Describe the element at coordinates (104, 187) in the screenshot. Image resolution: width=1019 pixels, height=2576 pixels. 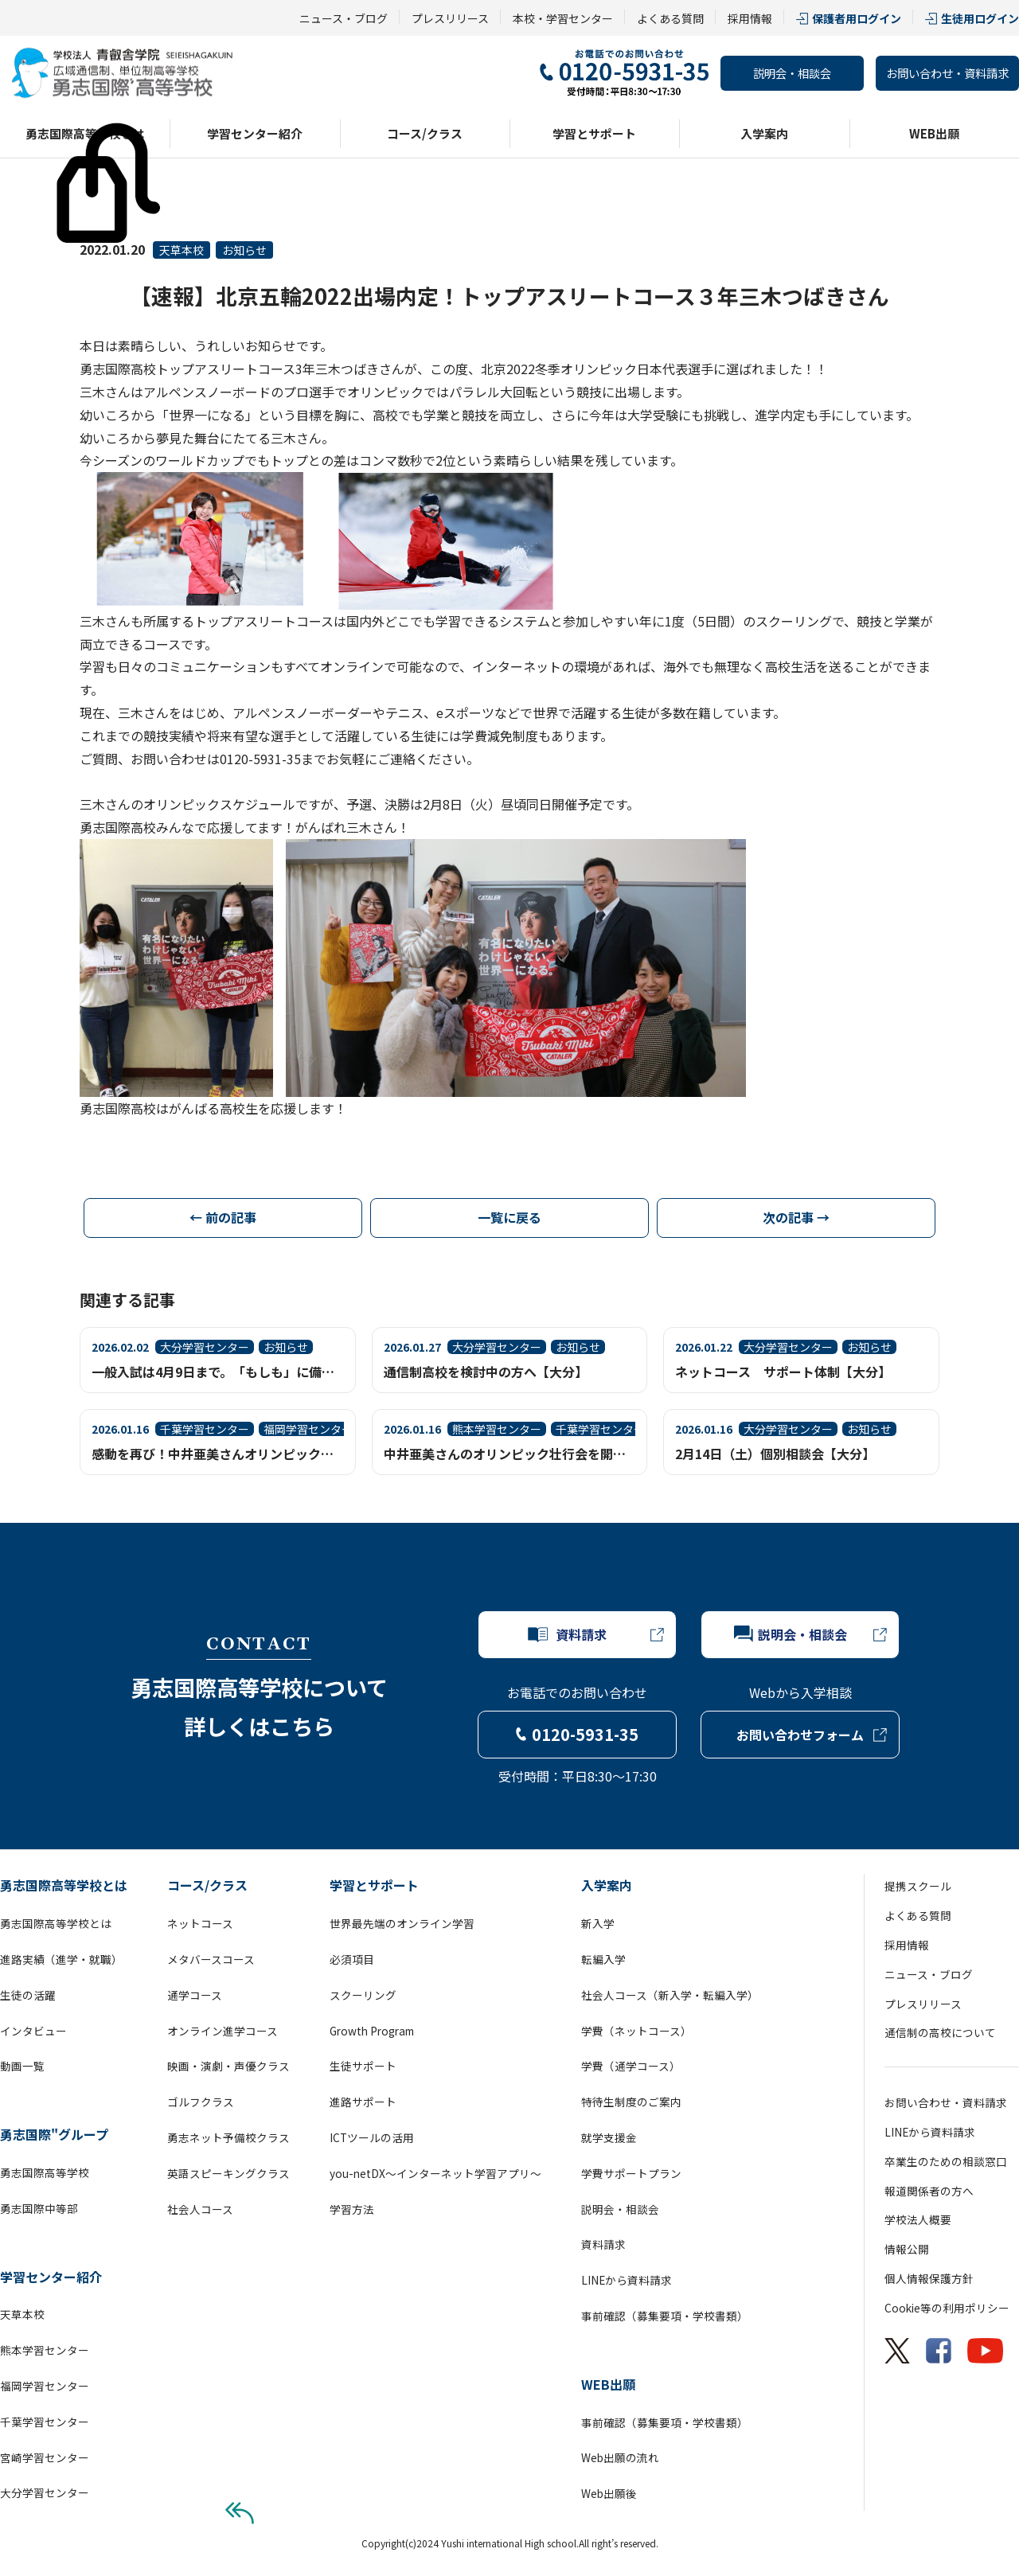
I see `select tea or hot beverage option` at that location.